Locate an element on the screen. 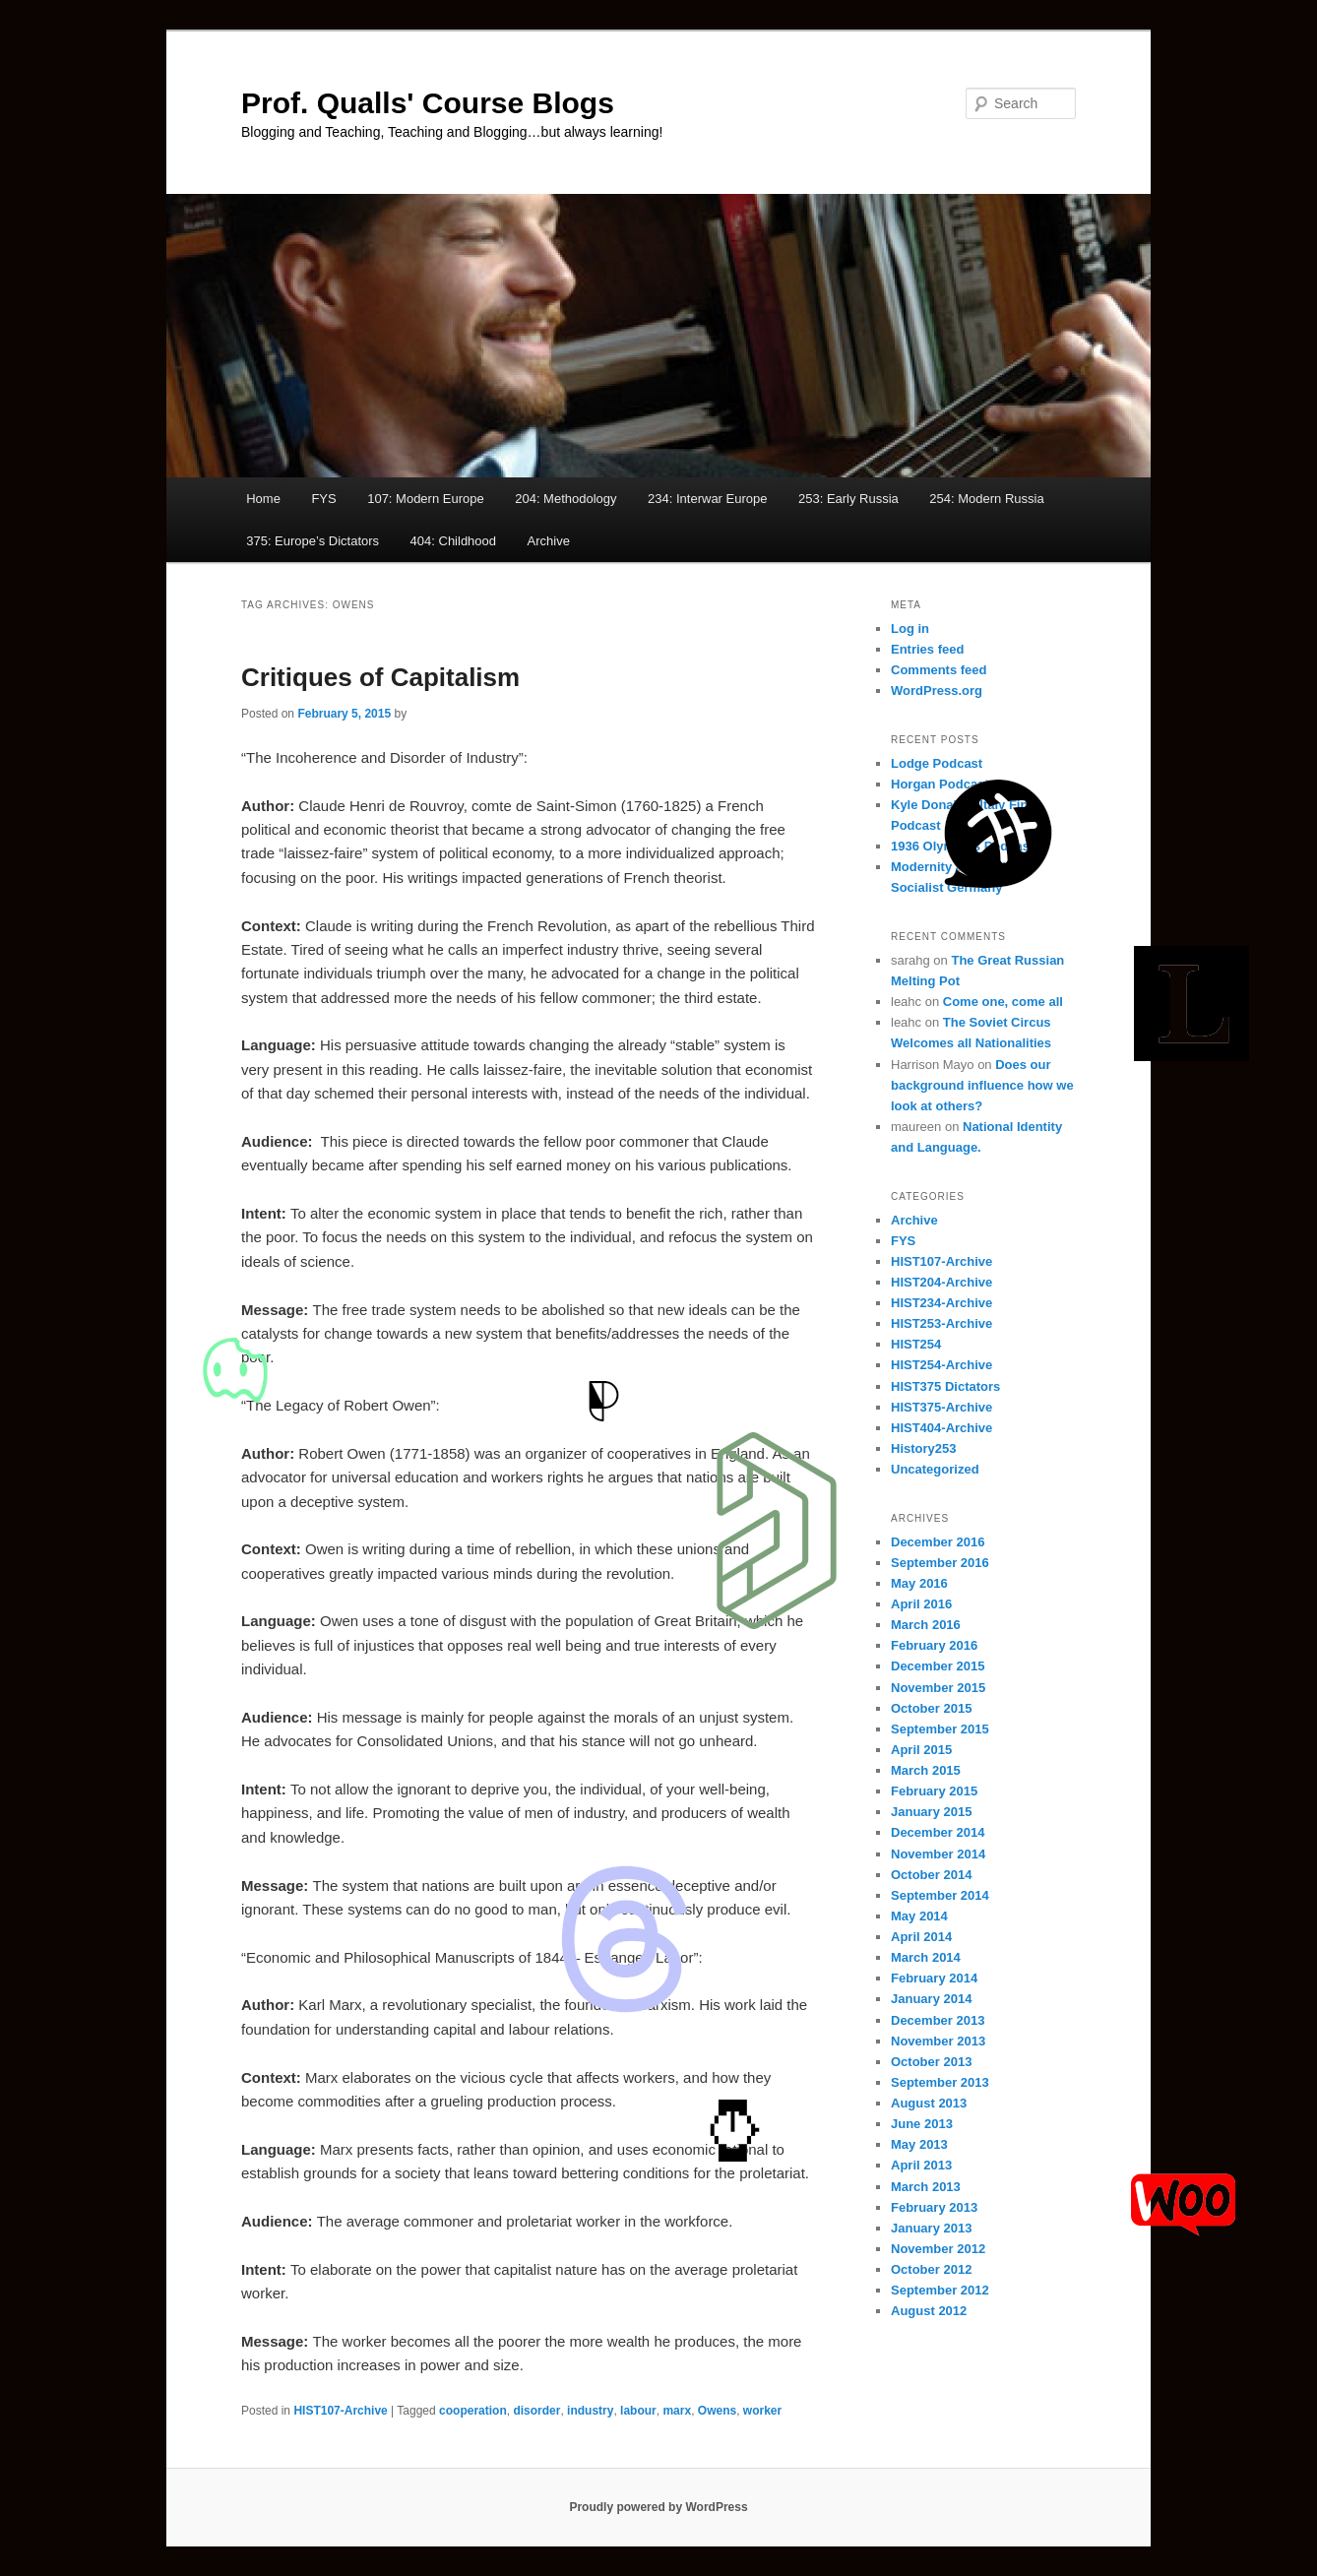 This screenshot has width=1317, height=2576. visit Hackernoon website or blog is located at coordinates (734, 2130).